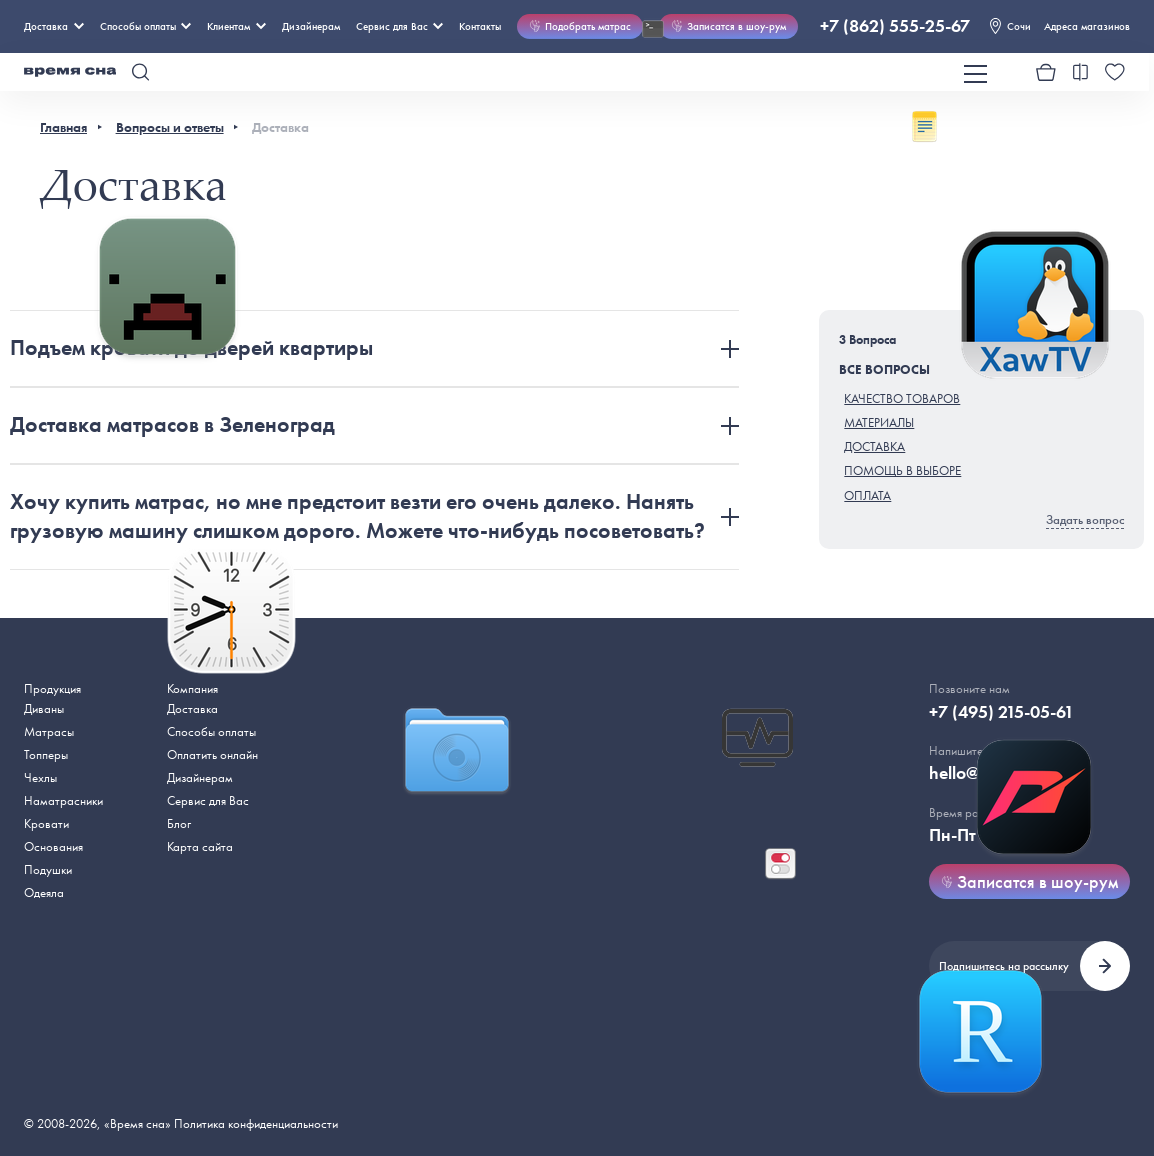 Image resolution: width=1154 pixels, height=1156 pixels. Describe the element at coordinates (1034, 797) in the screenshot. I see `launch need for speed payback` at that location.